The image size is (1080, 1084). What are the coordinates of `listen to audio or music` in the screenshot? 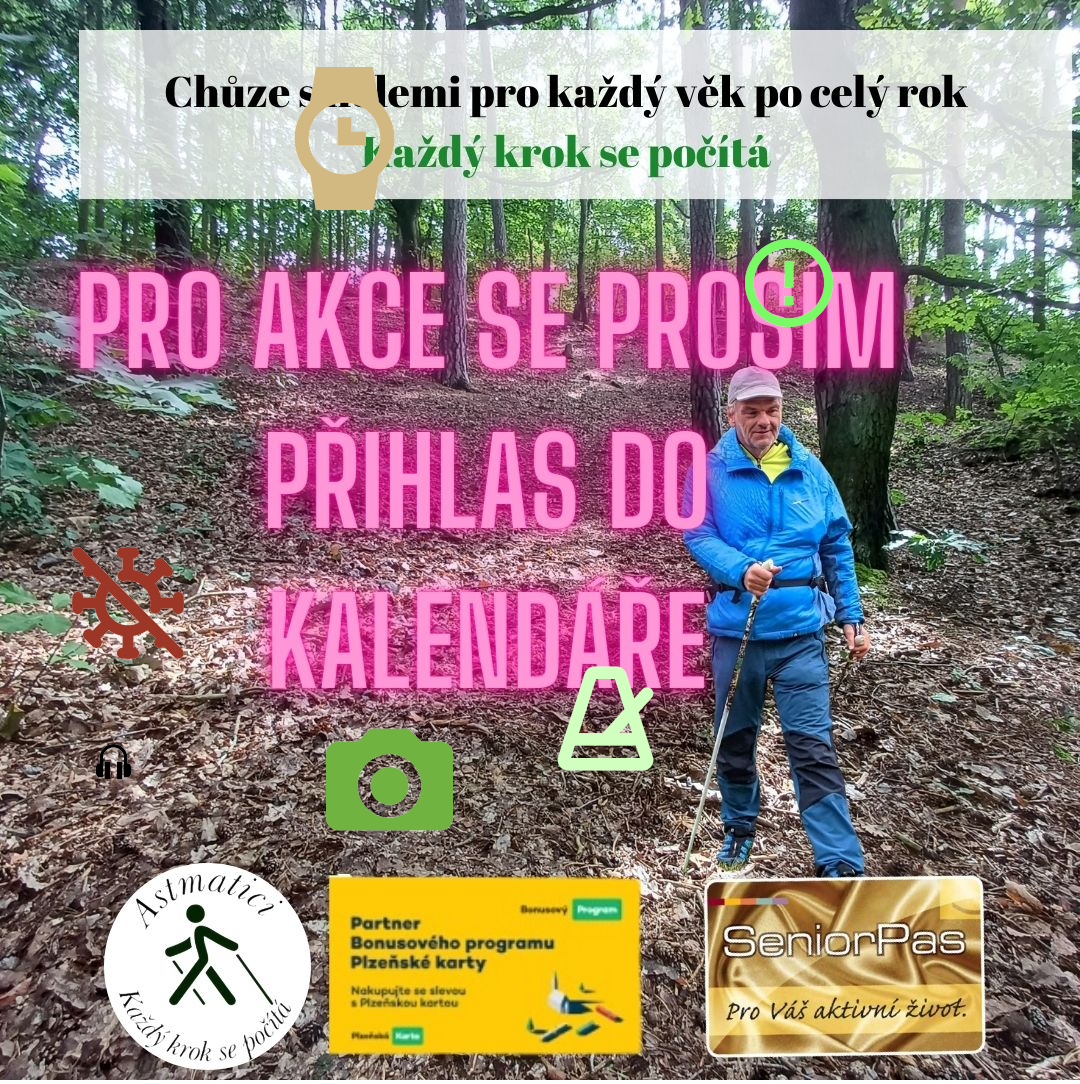 It's located at (113, 761).